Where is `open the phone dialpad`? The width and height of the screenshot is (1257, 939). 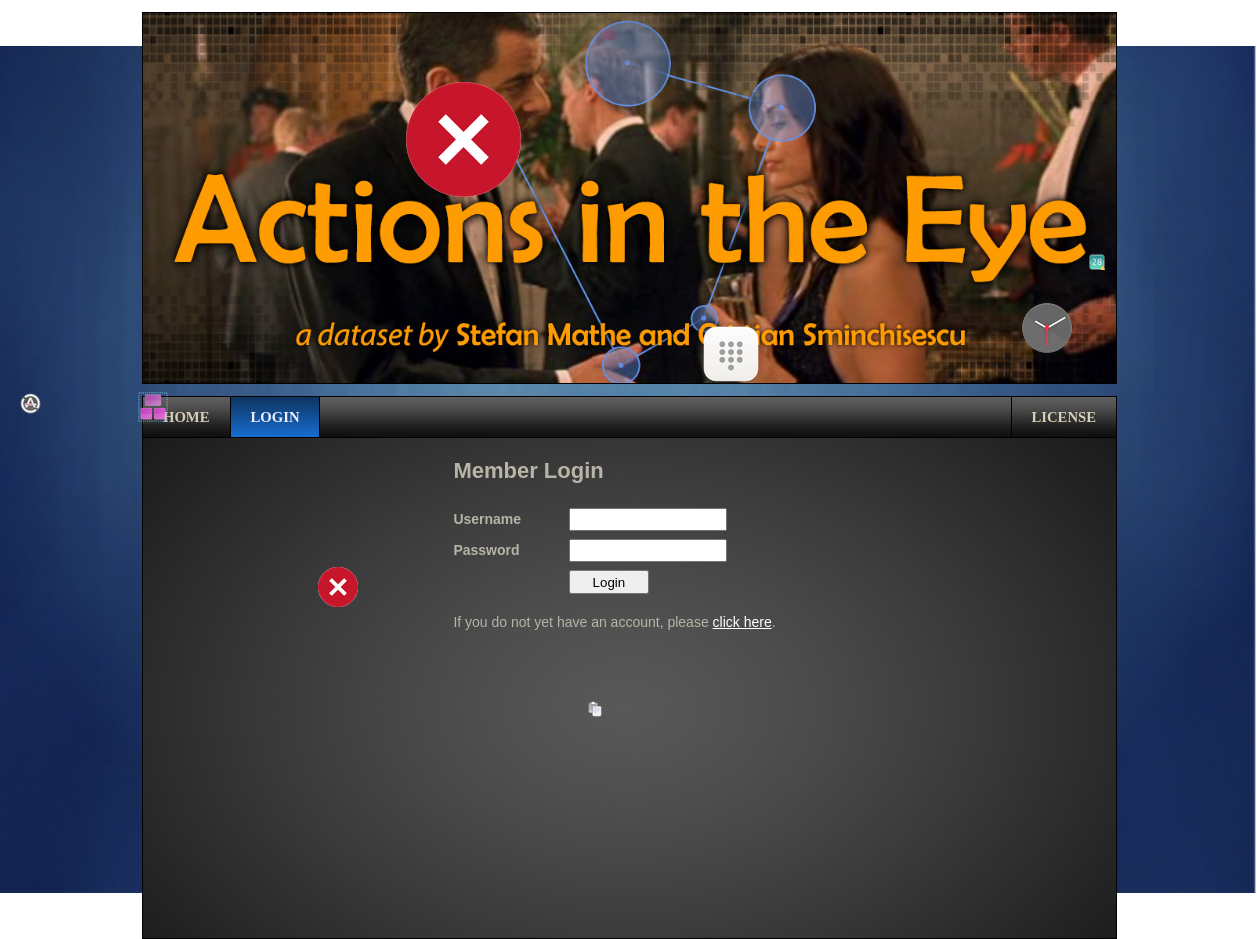 open the phone dialpad is located at coordinates (731, 354).